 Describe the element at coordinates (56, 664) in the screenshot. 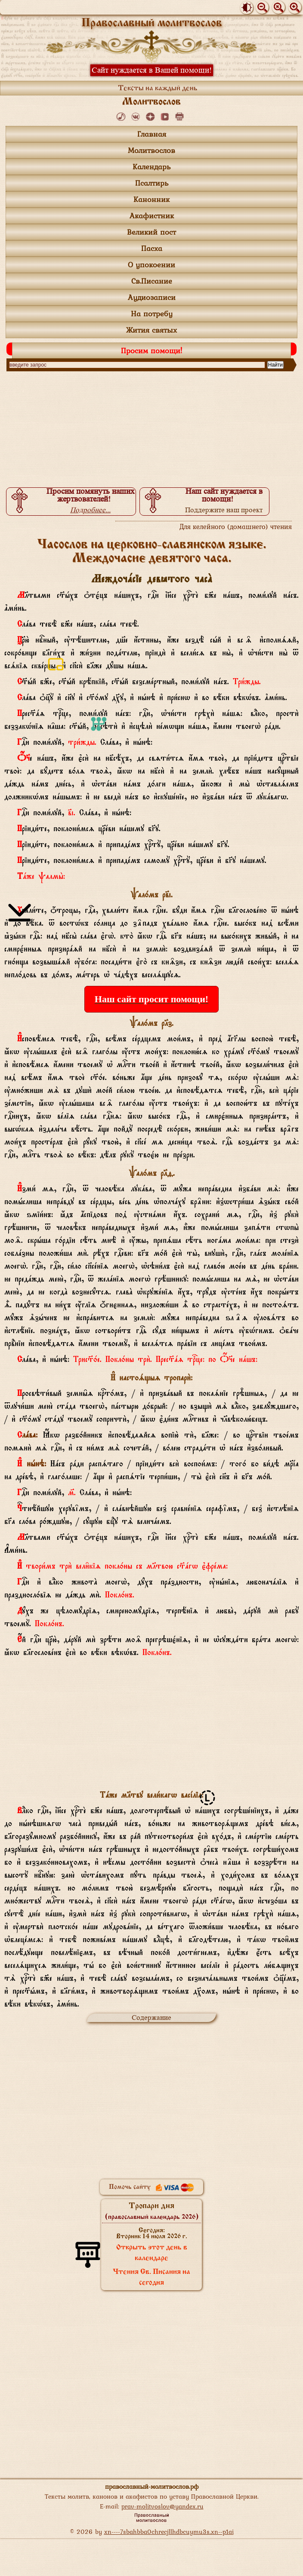

I see `enable picture-in-picture mode` at that location.